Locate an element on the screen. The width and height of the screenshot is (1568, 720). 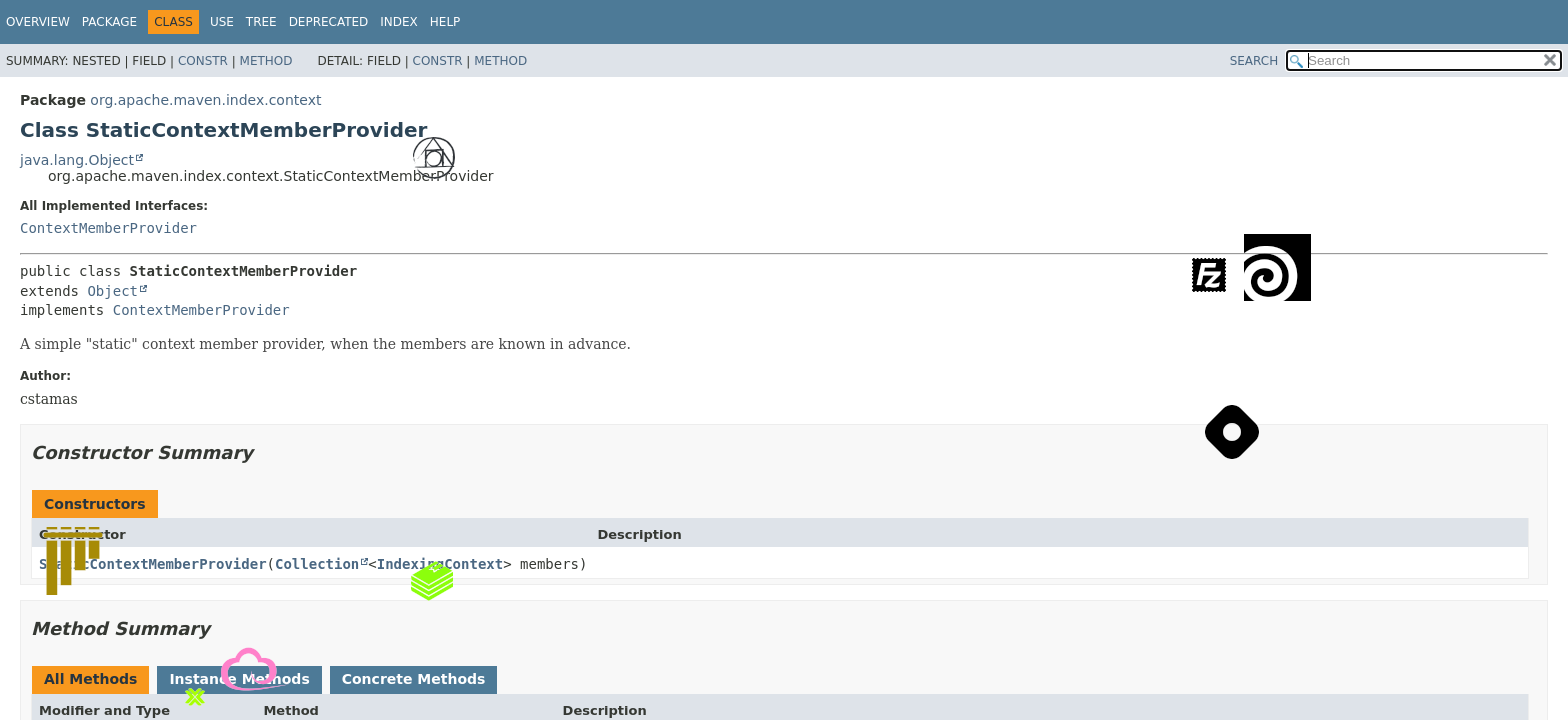
postcss css processing tool logo is located at coordinates (434, 158).